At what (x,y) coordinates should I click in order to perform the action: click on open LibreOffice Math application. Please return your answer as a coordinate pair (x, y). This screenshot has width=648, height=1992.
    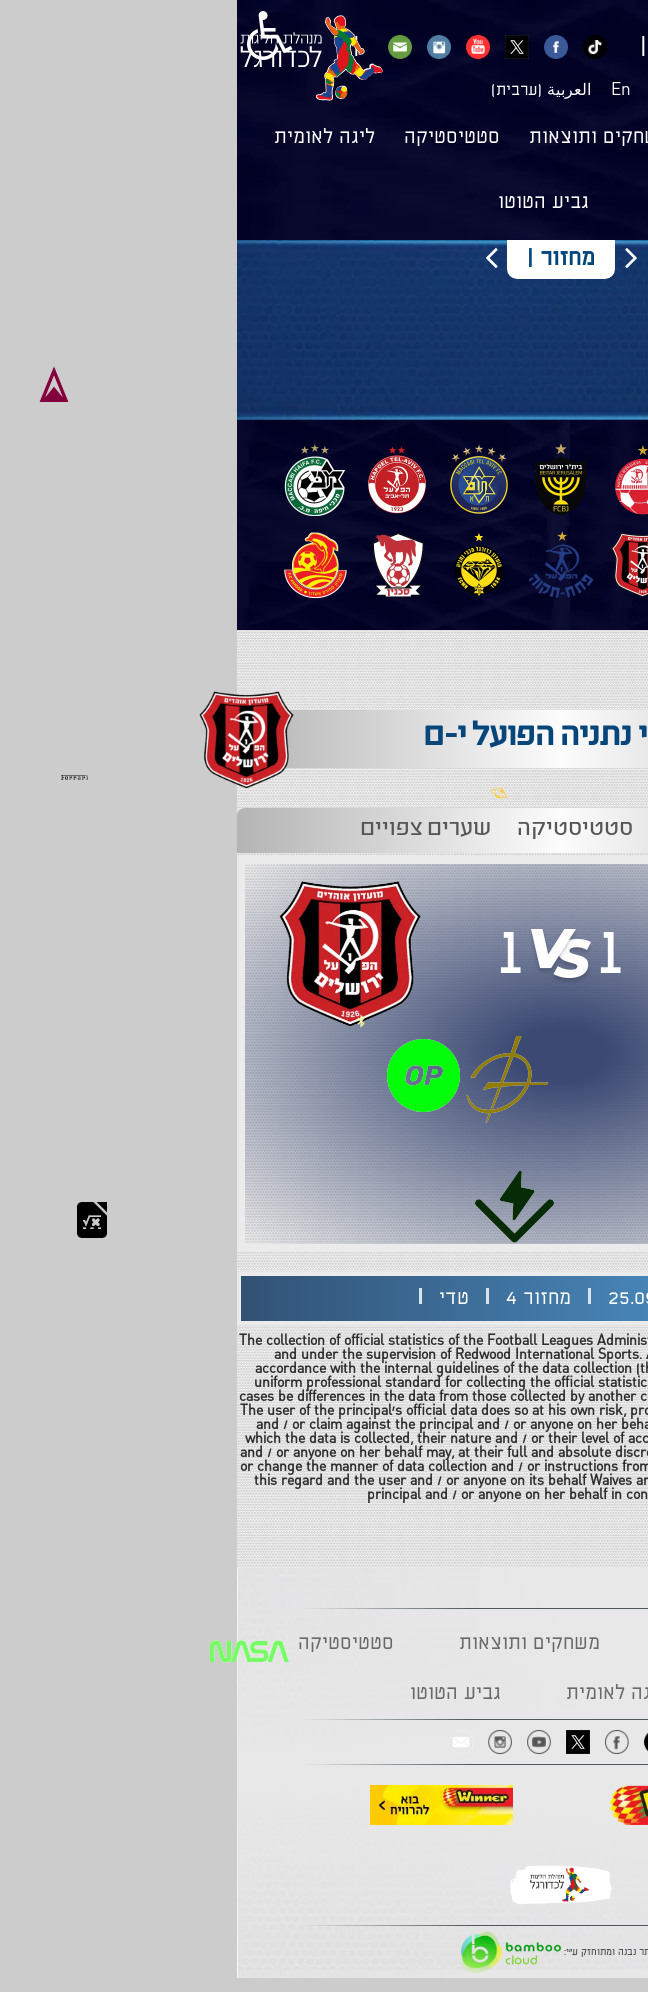
    Looking at the image, I should click on (92, 1220).